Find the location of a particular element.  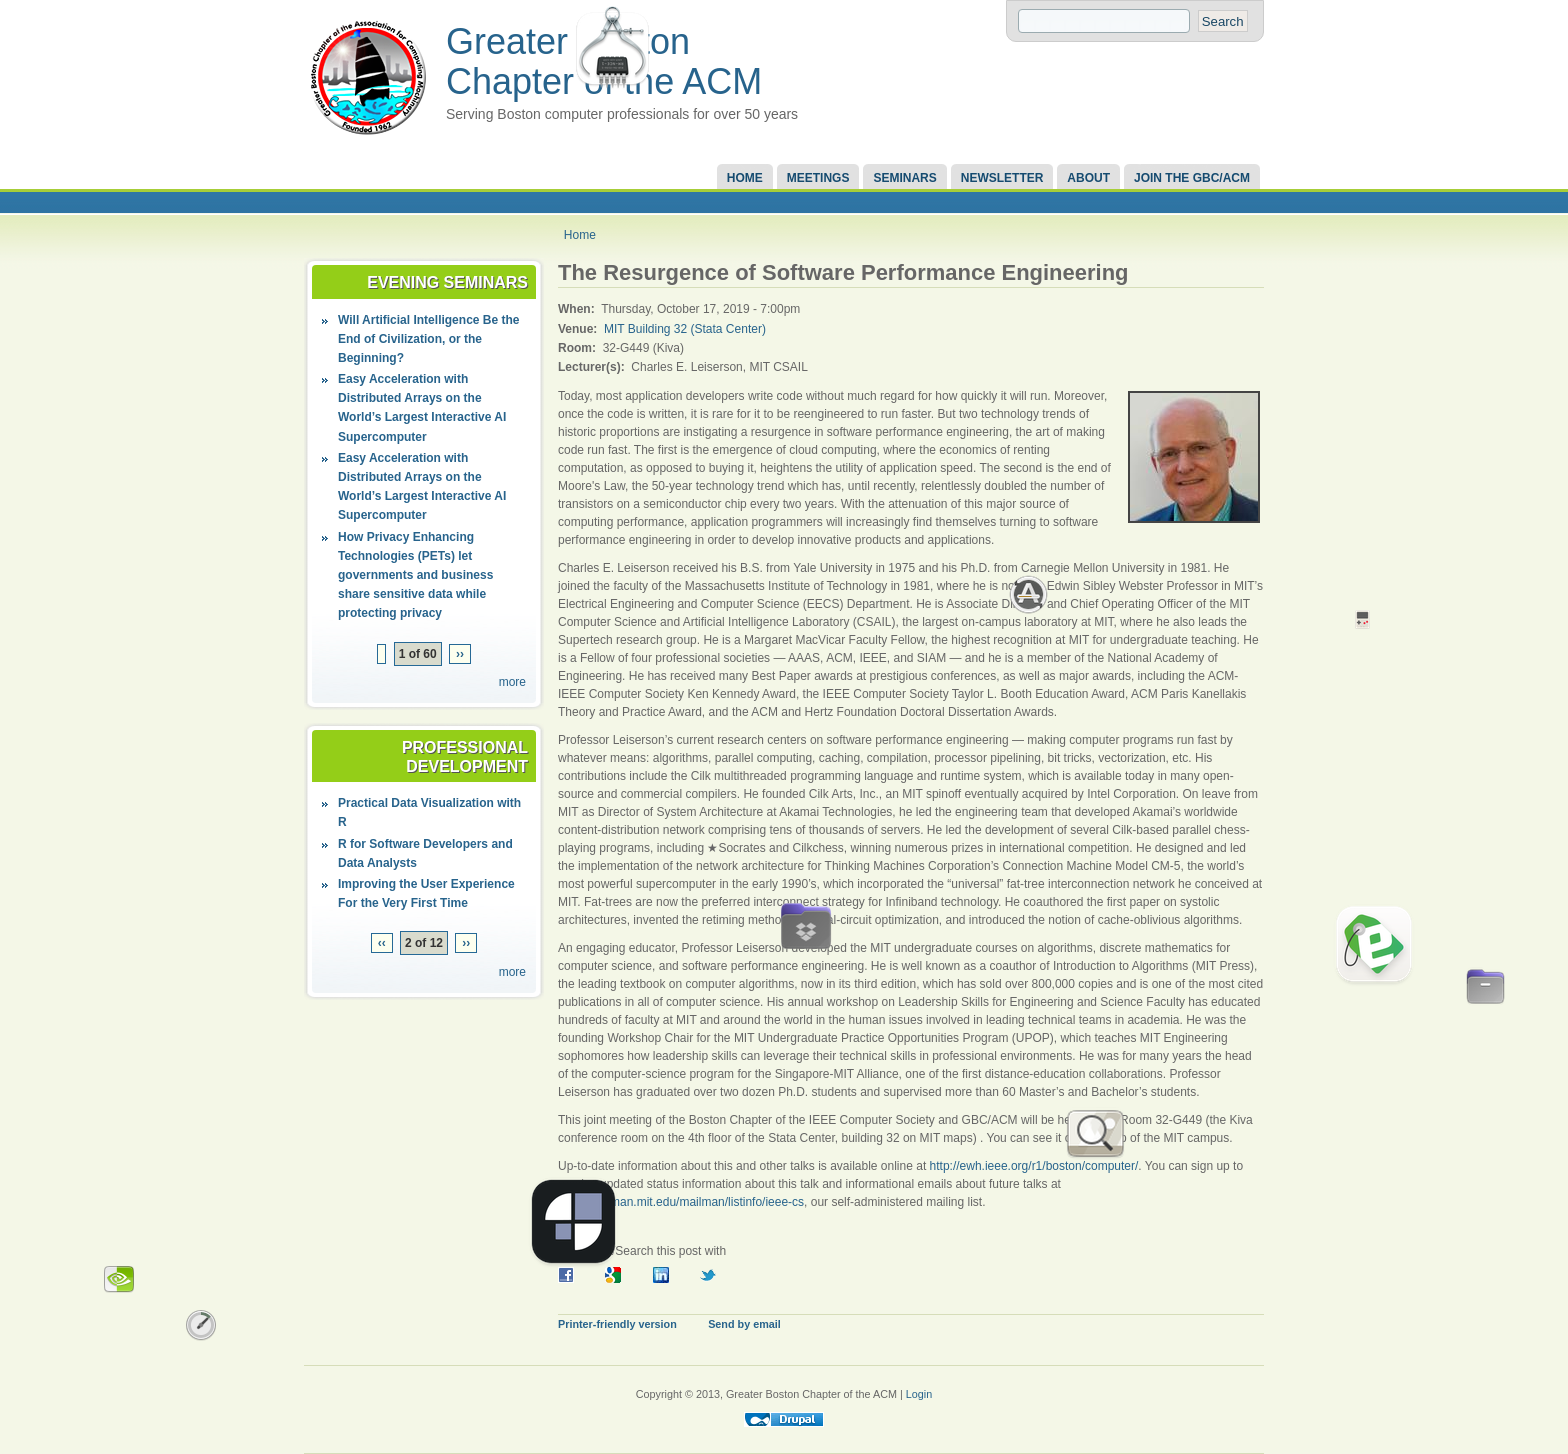

open your dropbox synced folder is located at coordinates (806, 926).